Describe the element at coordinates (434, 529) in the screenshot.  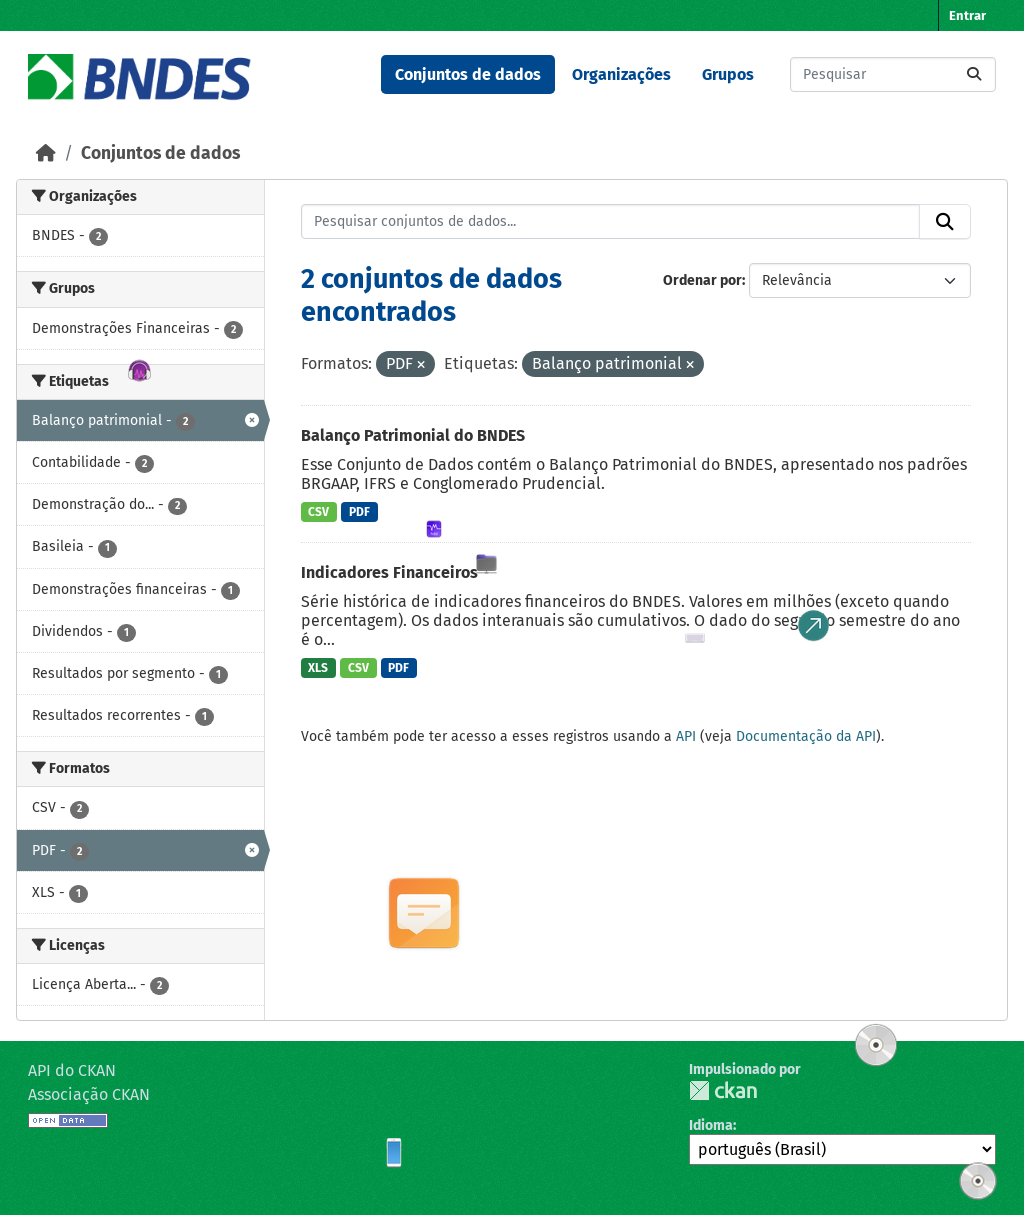
I see `virtualbox hard disk drive file` at that location.